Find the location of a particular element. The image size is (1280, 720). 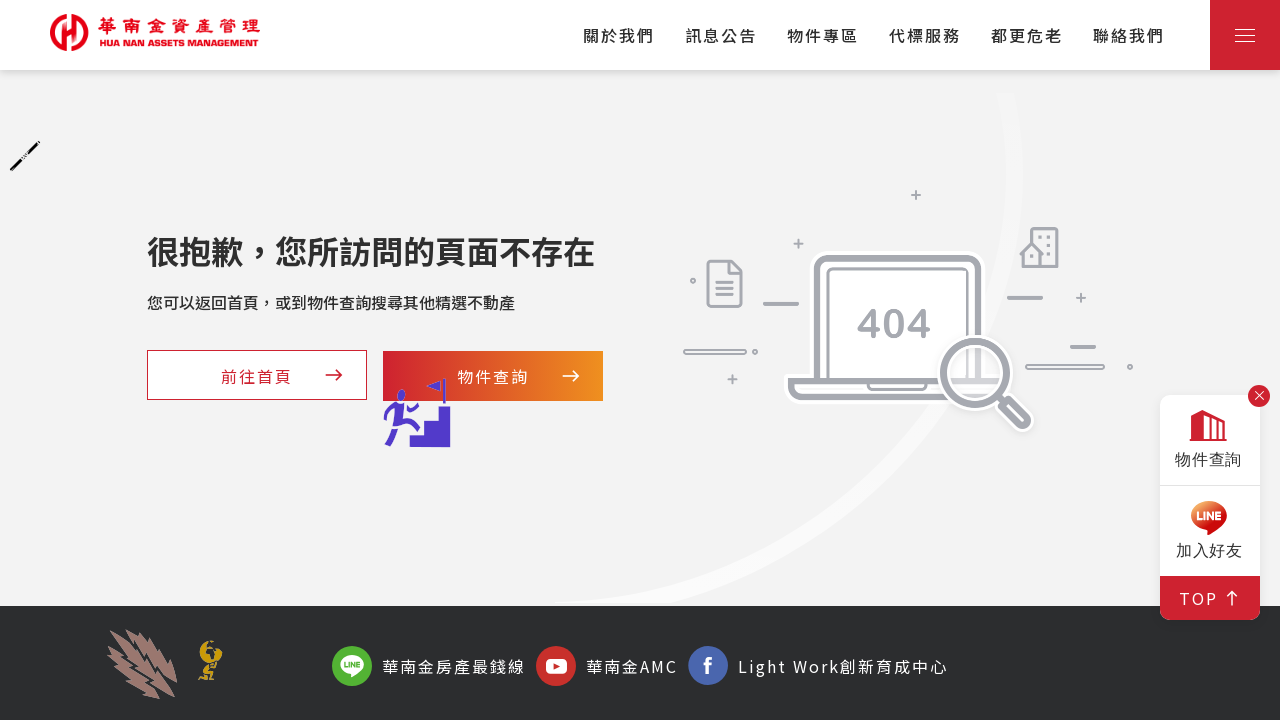

lightning attack or electric slash ability is located at coordinates (142, 663).